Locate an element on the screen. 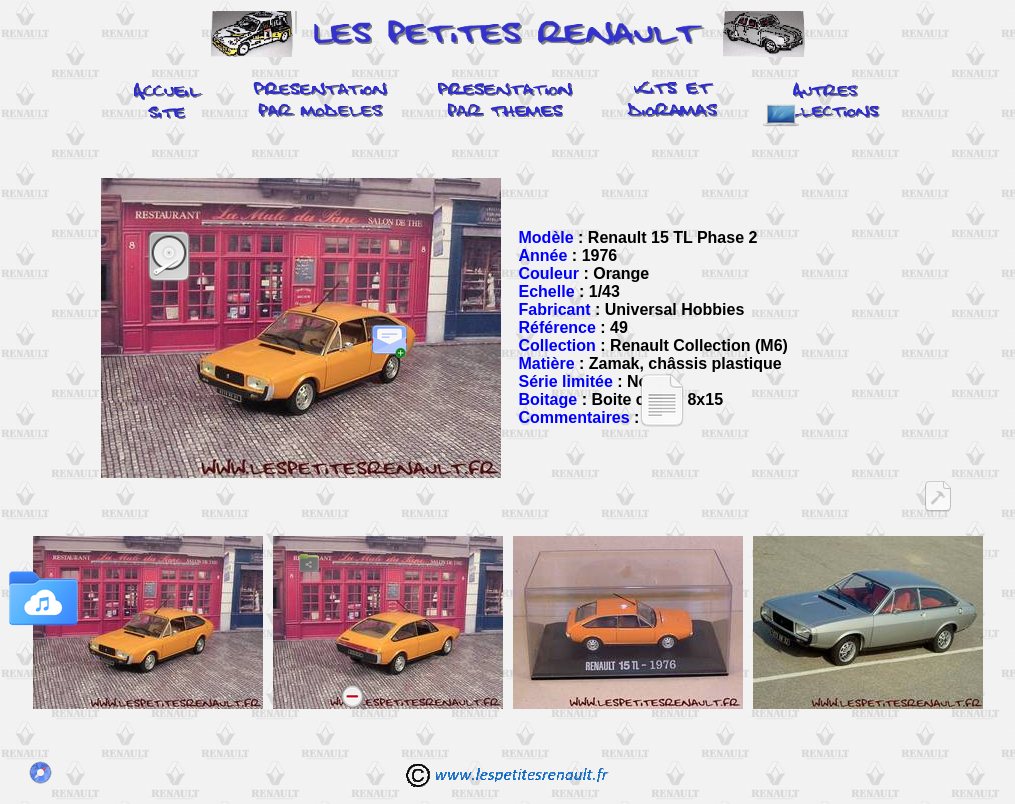 Image resolution: width=1015 pixels, height=804 pixels. open folder containing downloaded youtube audio files is located at coordinates (43, 600).